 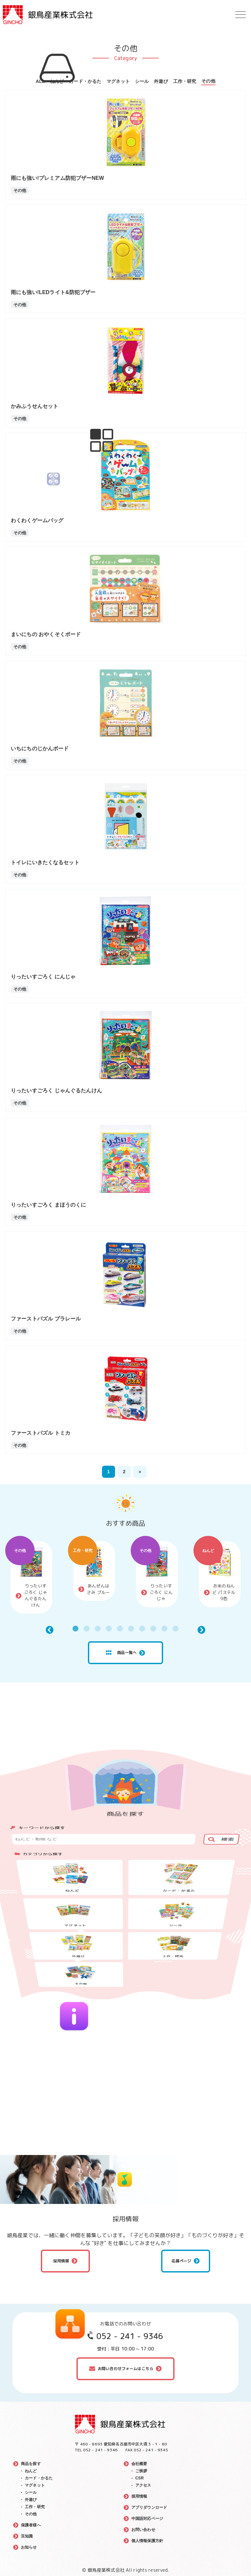 I want to click on access system status notifications, so click(x=74, y=2016).